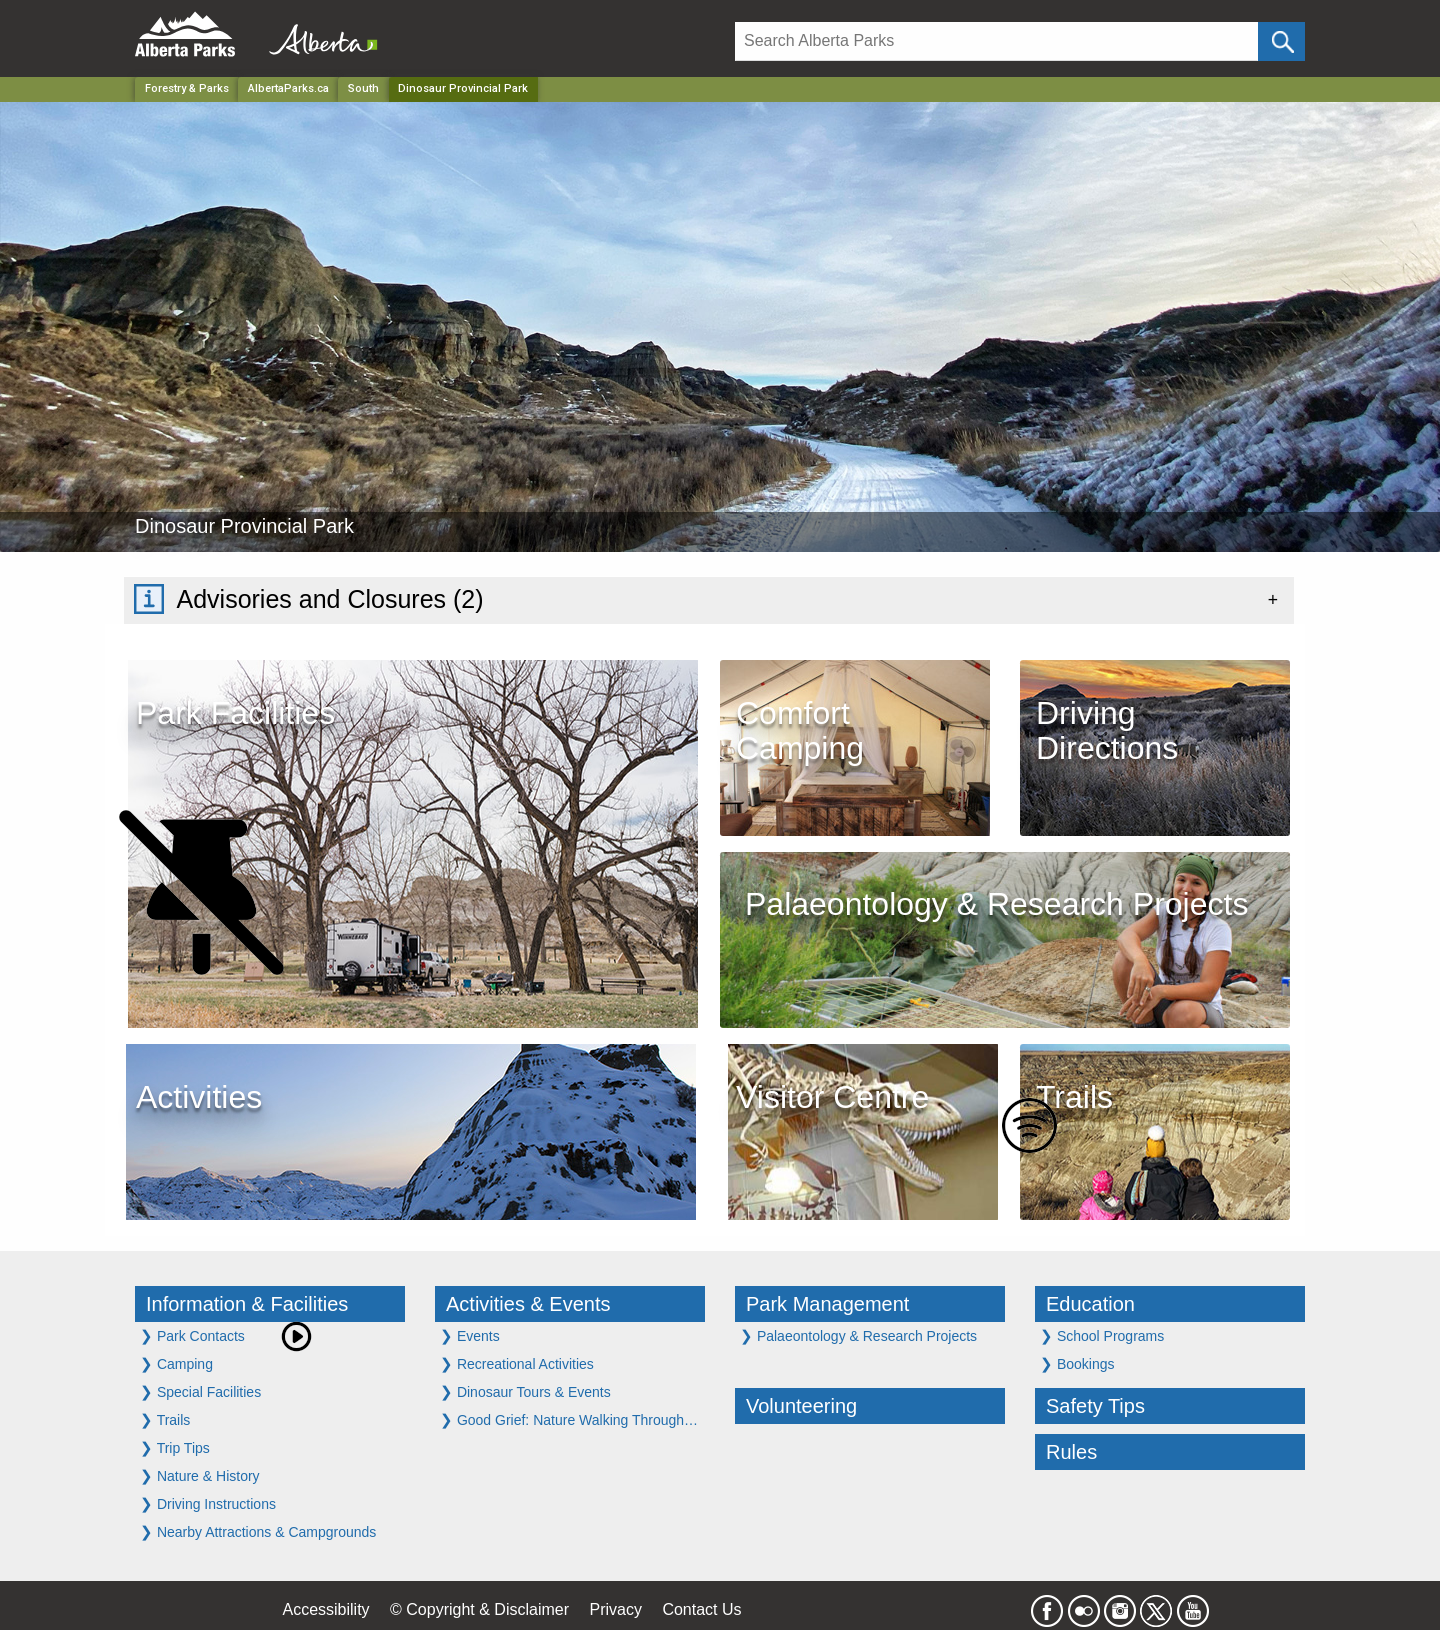 Image resolution: width=1440 pixels, height=1630 pixels. Describe the element at coordinates (296, 1336) in the screenshot. I see `play media or video content` at that location.